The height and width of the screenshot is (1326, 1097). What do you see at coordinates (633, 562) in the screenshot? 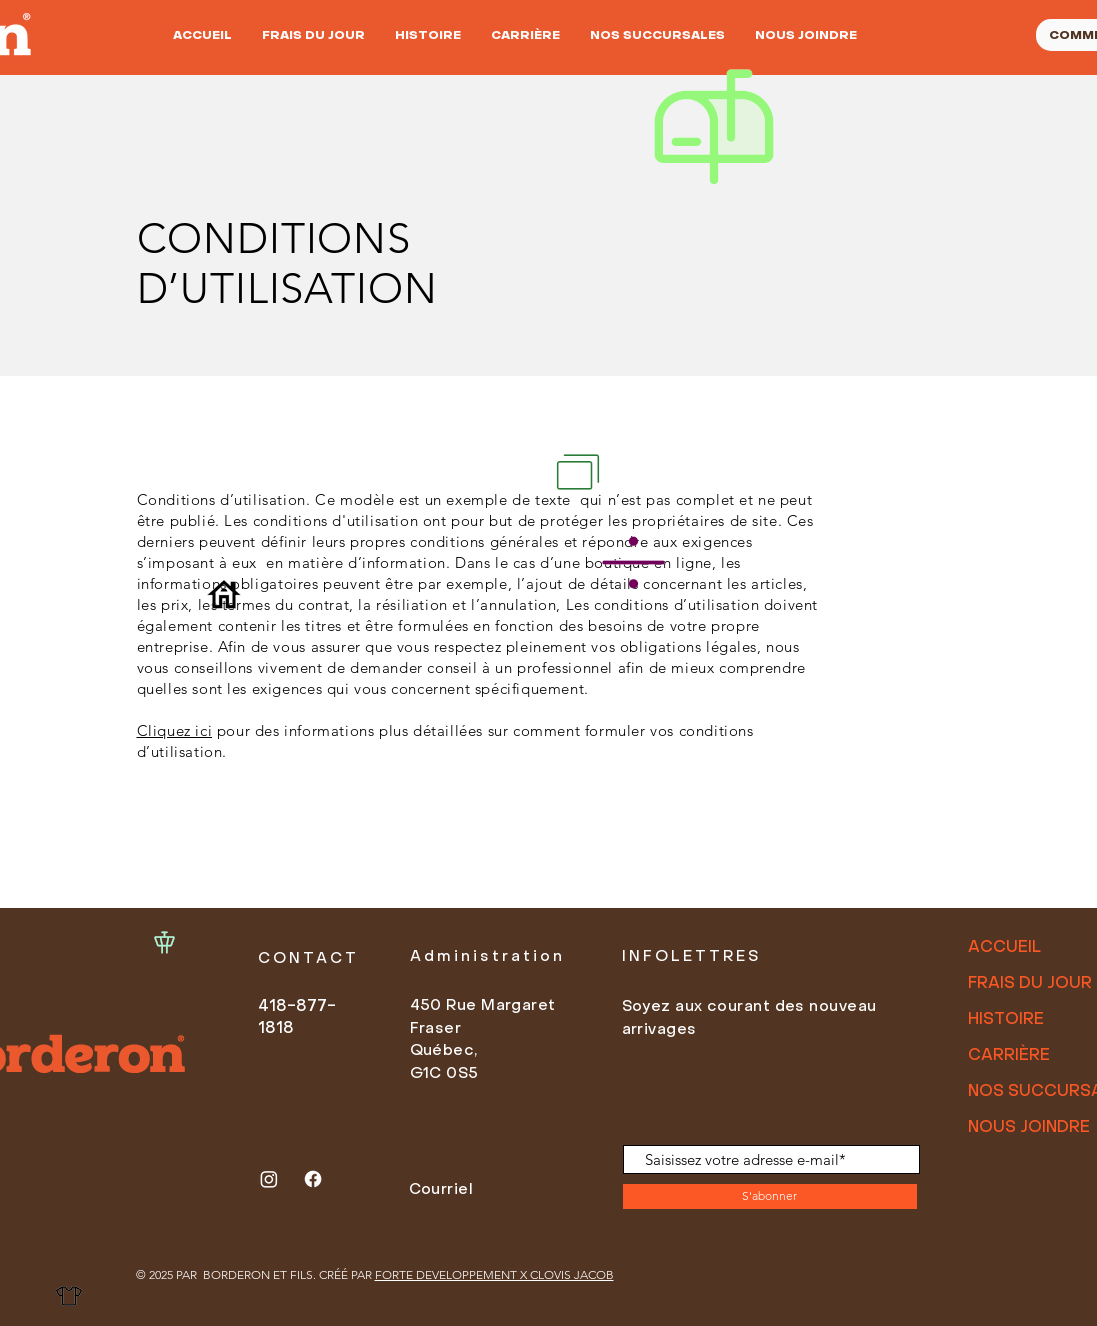
I see `perform division calculation` at bounding box center [633, 562].